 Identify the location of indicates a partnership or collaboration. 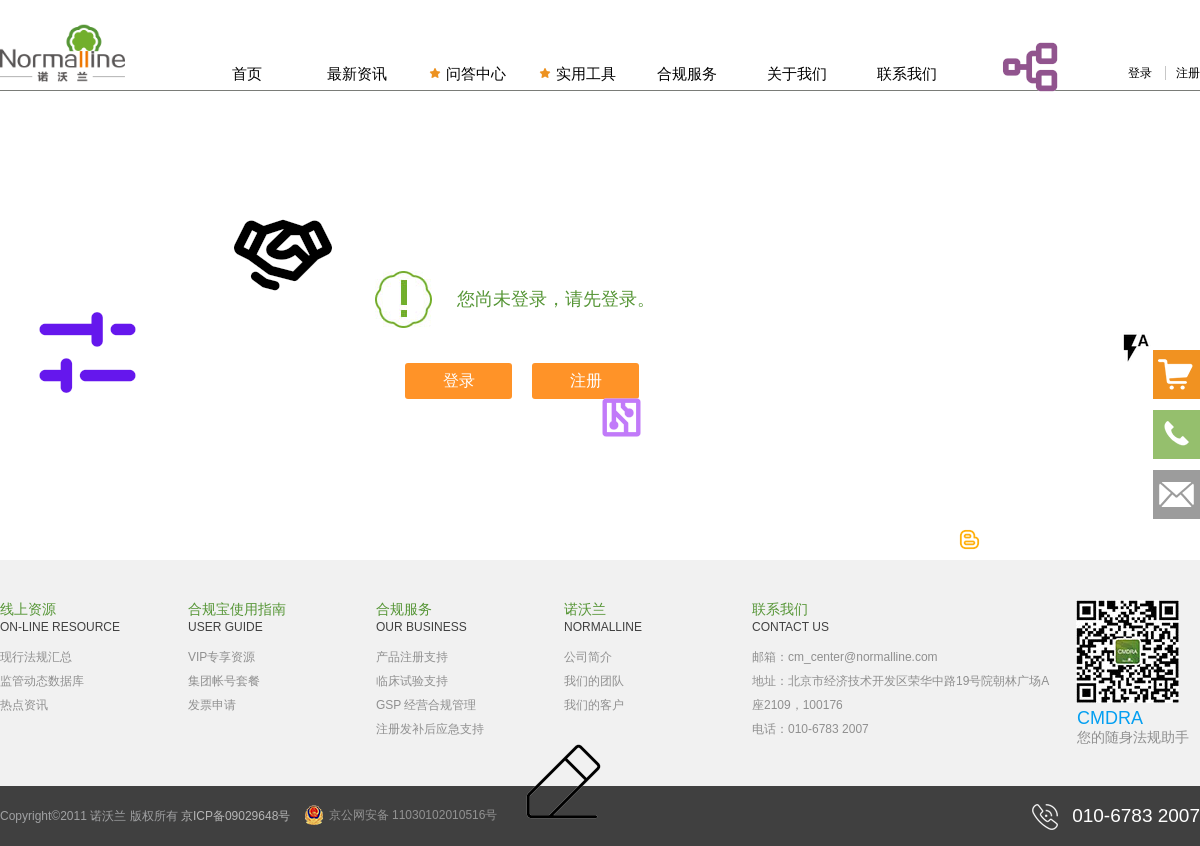
(283, 252).